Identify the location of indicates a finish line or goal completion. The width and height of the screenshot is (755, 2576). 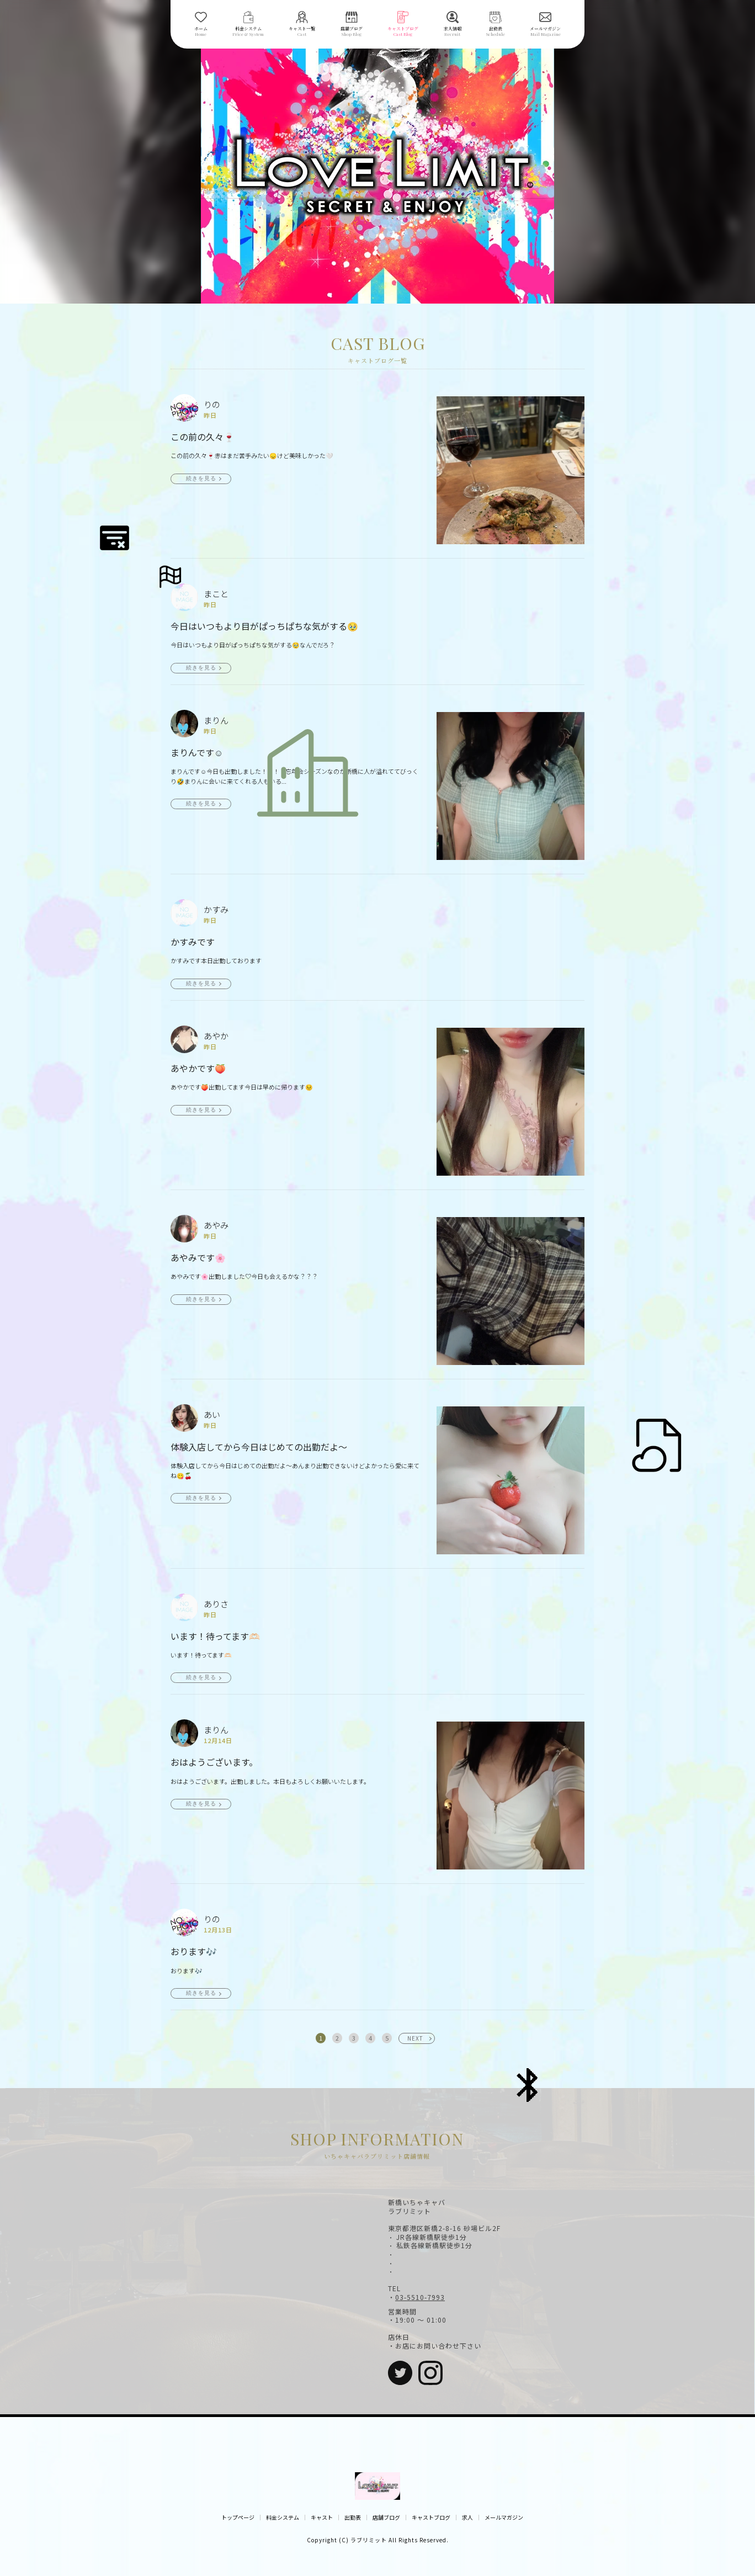
(169, 576).